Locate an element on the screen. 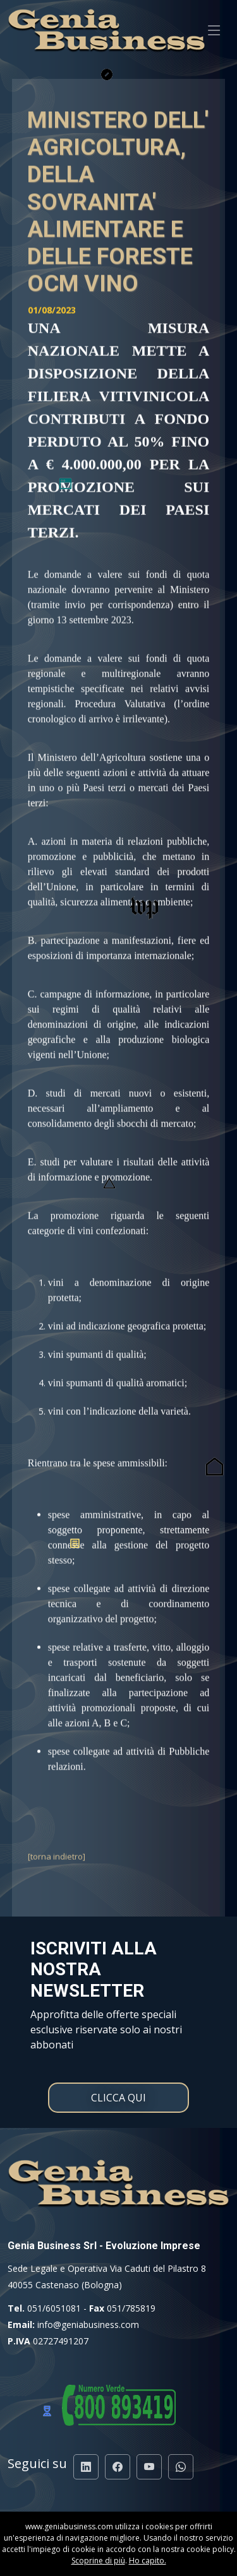 The width and height of the screenshot is (237, 2576). access nursing or medical staff information is located at coordinates (47, 2411).